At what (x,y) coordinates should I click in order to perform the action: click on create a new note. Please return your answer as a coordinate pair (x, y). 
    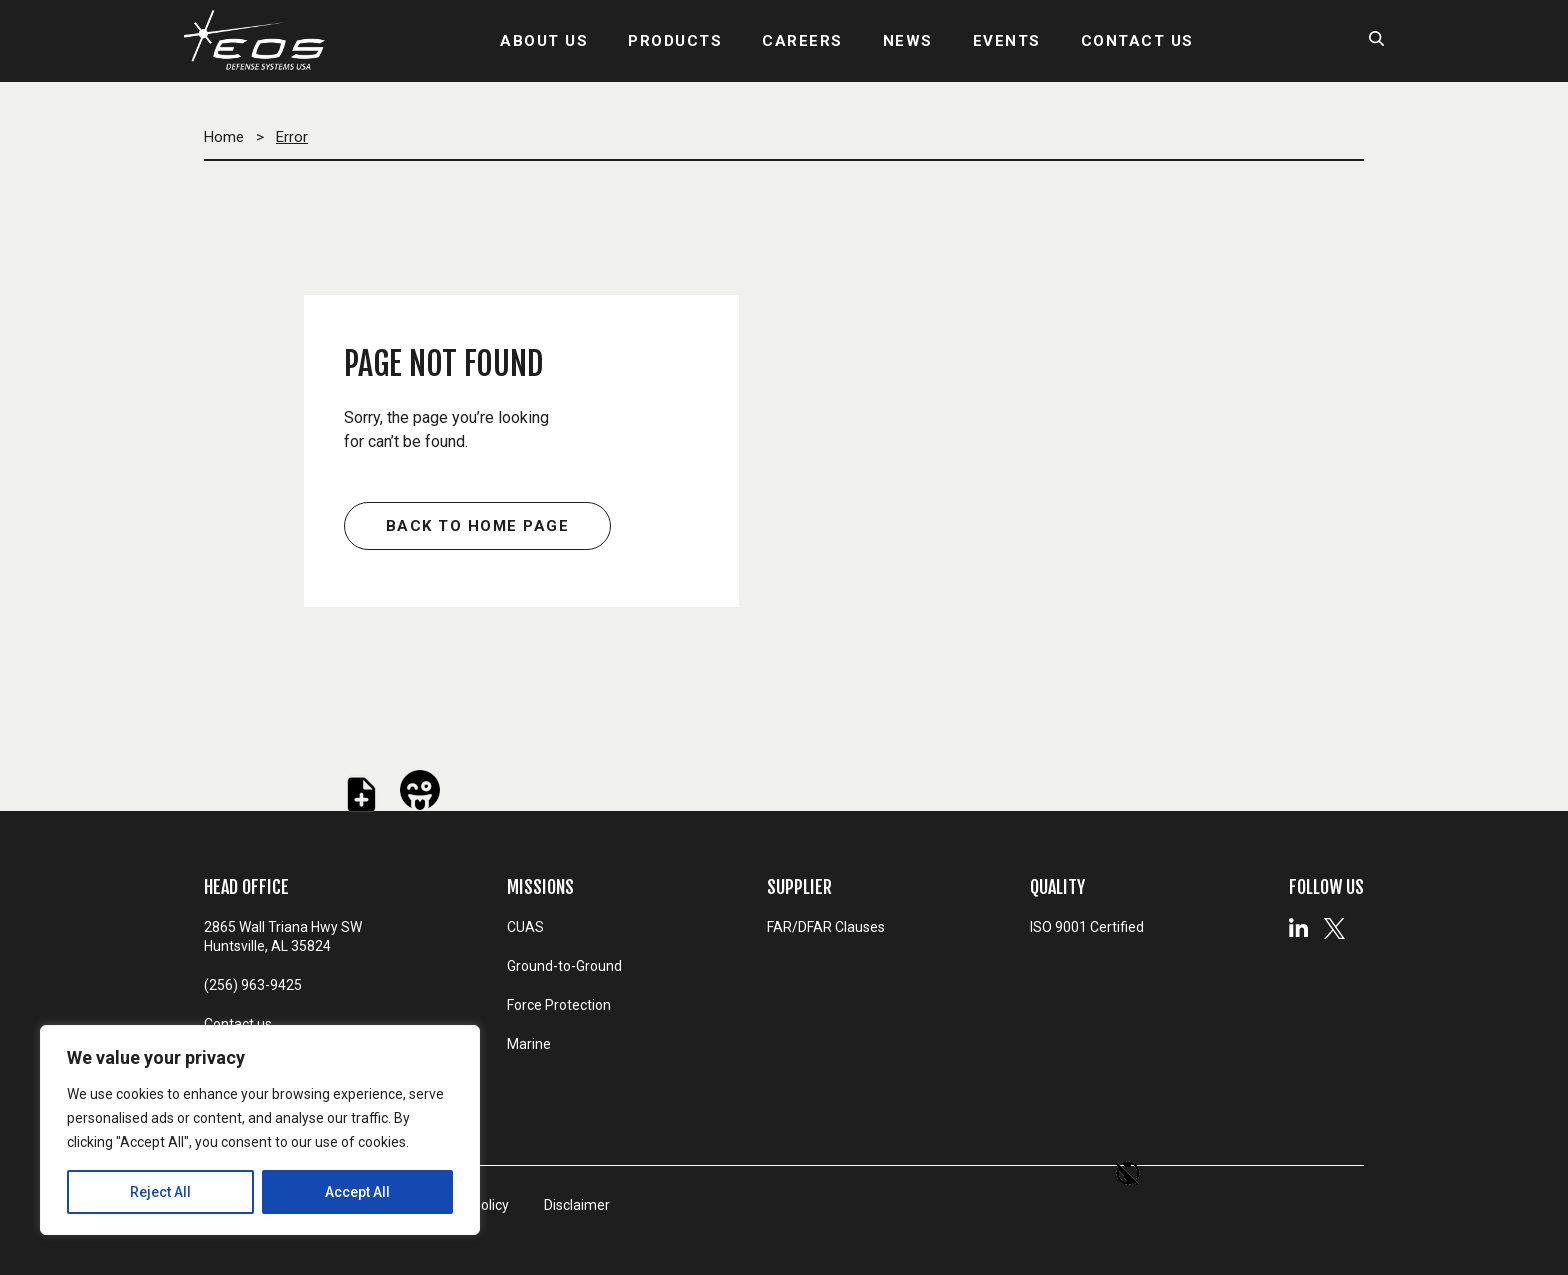
    Looking at the image, I should click on (361, 794).